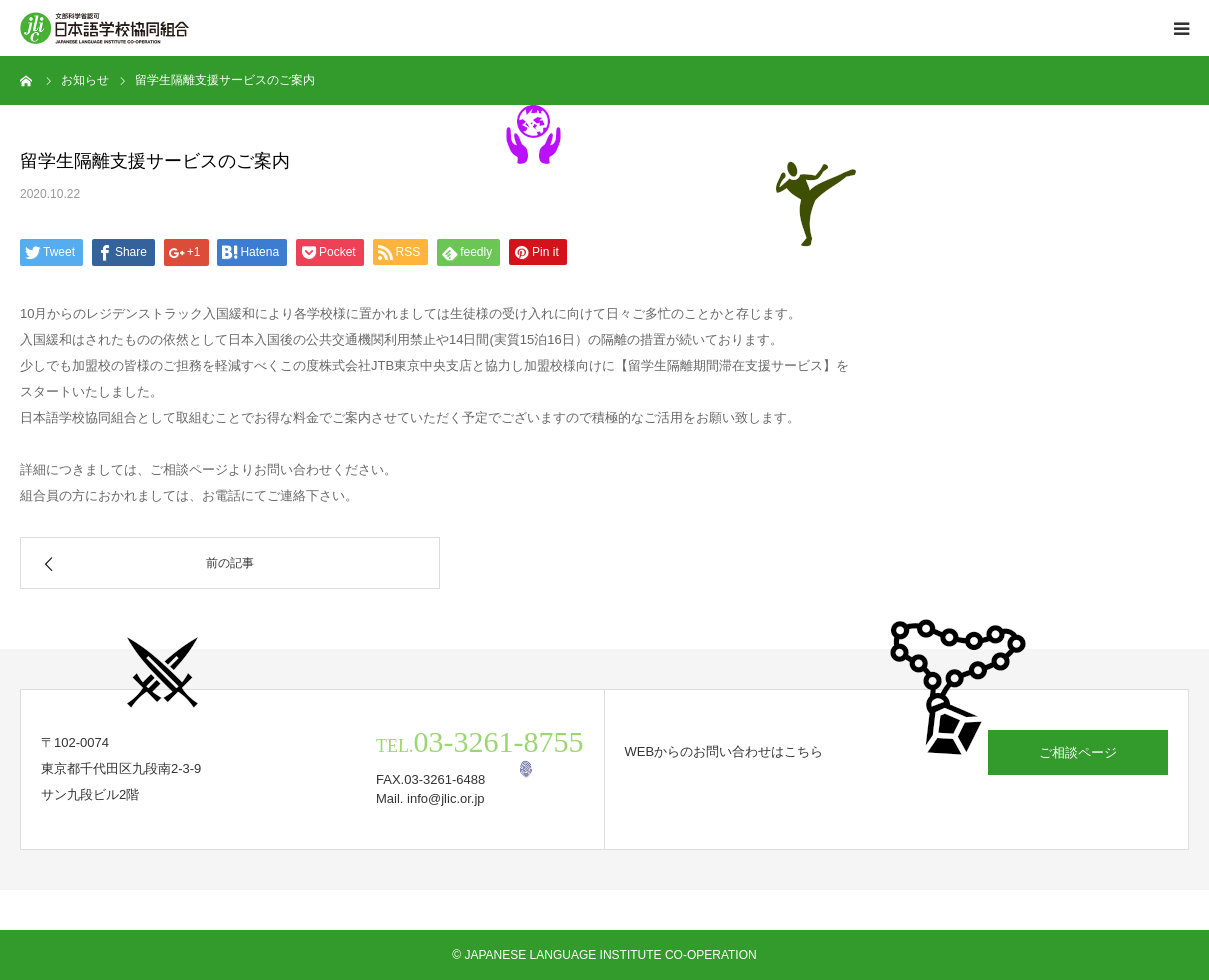 The width and height of the screenshot is (1209, 980). I want to click on indicates combat or battle mode, so click(162, 673).